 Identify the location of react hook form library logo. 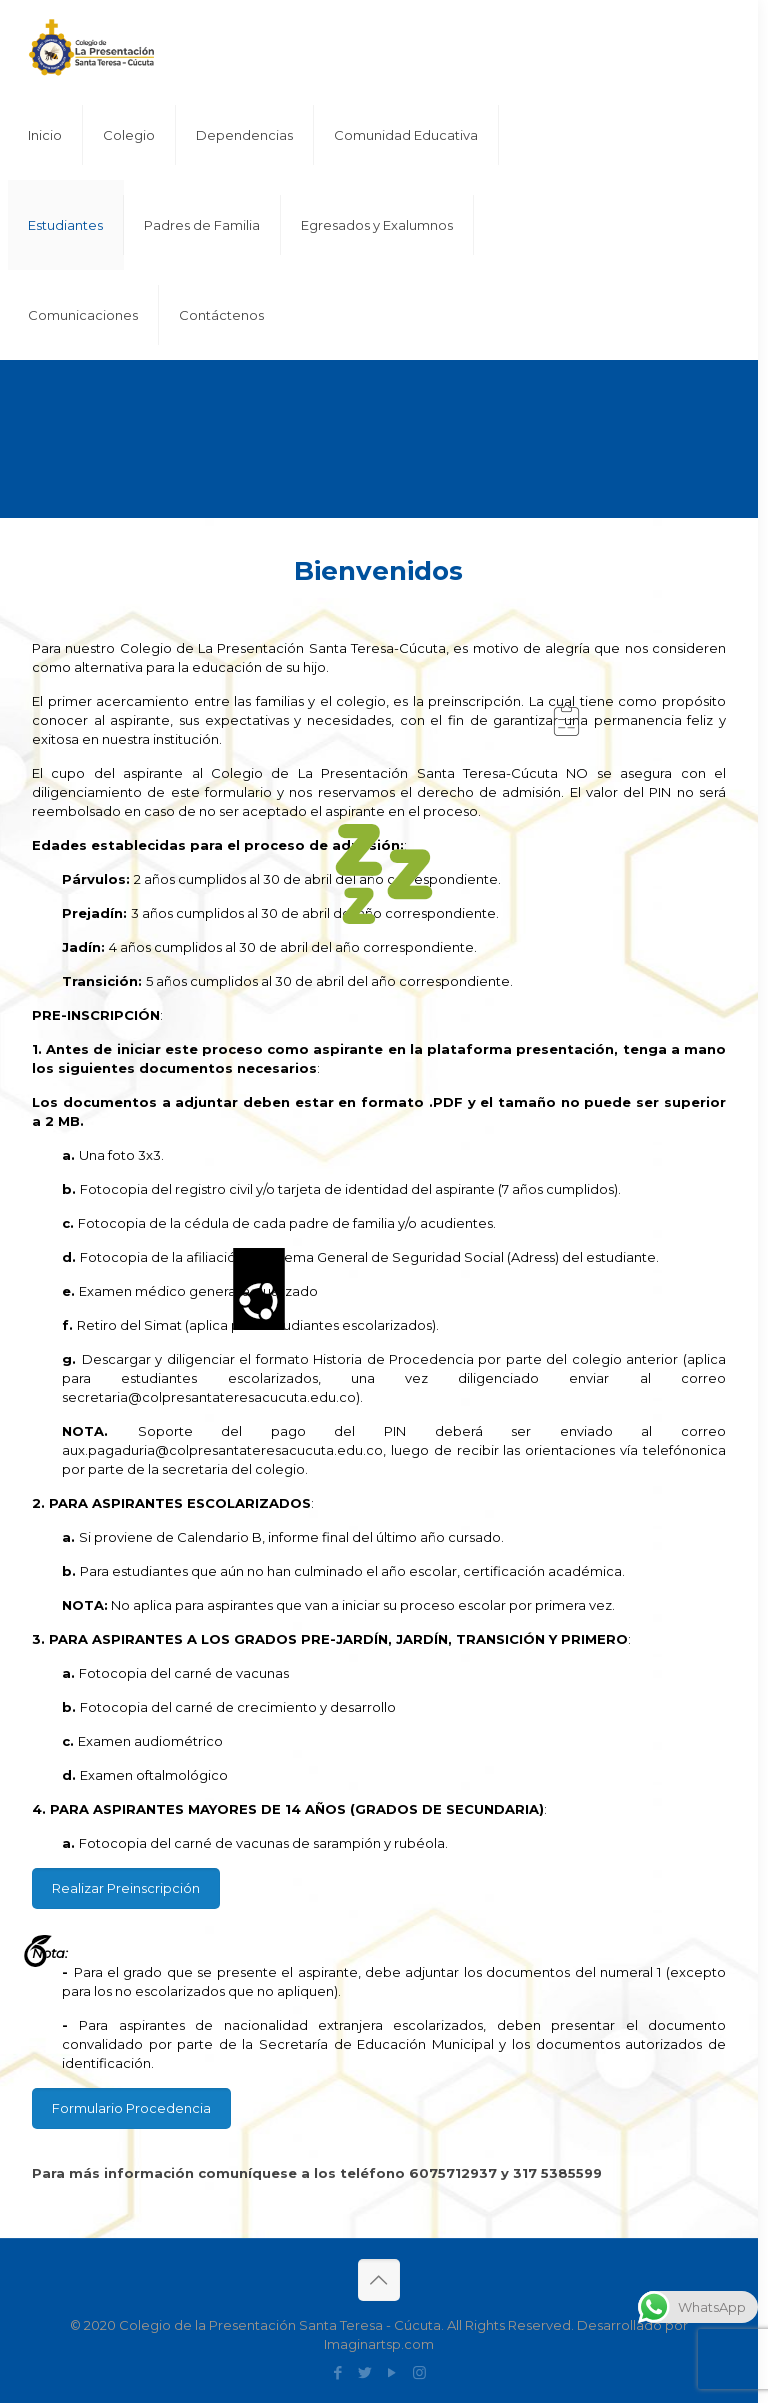
(566, 720).